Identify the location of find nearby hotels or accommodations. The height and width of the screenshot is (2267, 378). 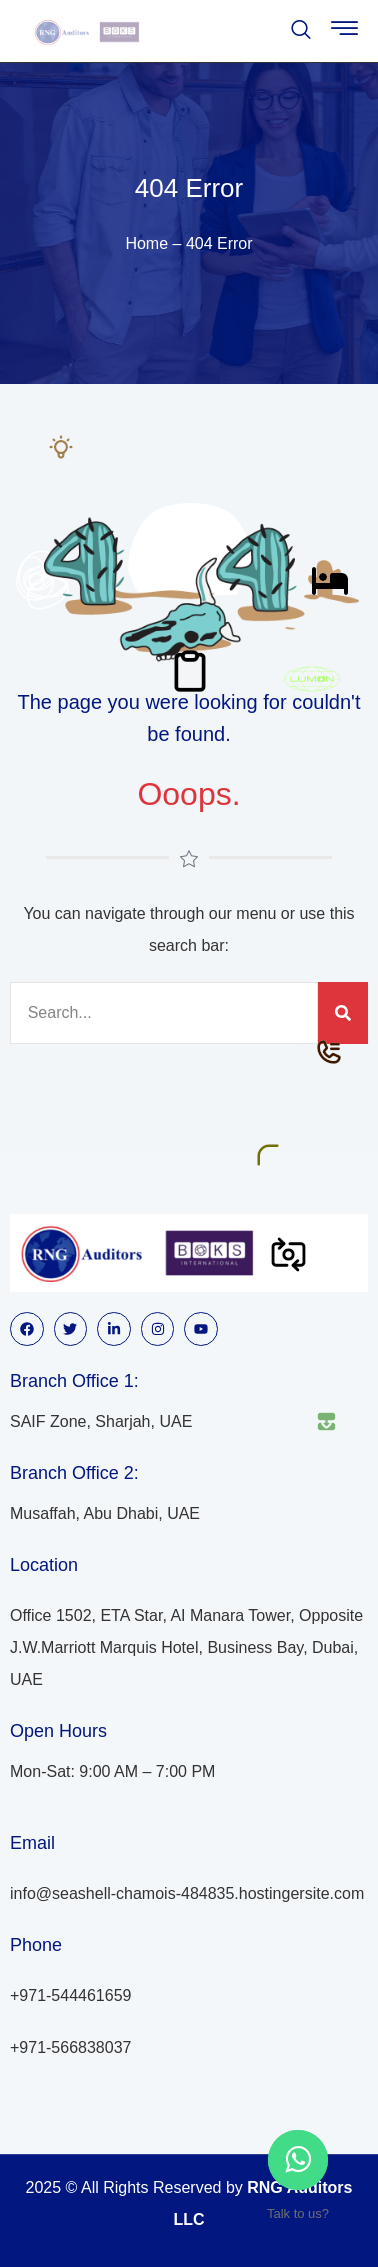
(330, 581).